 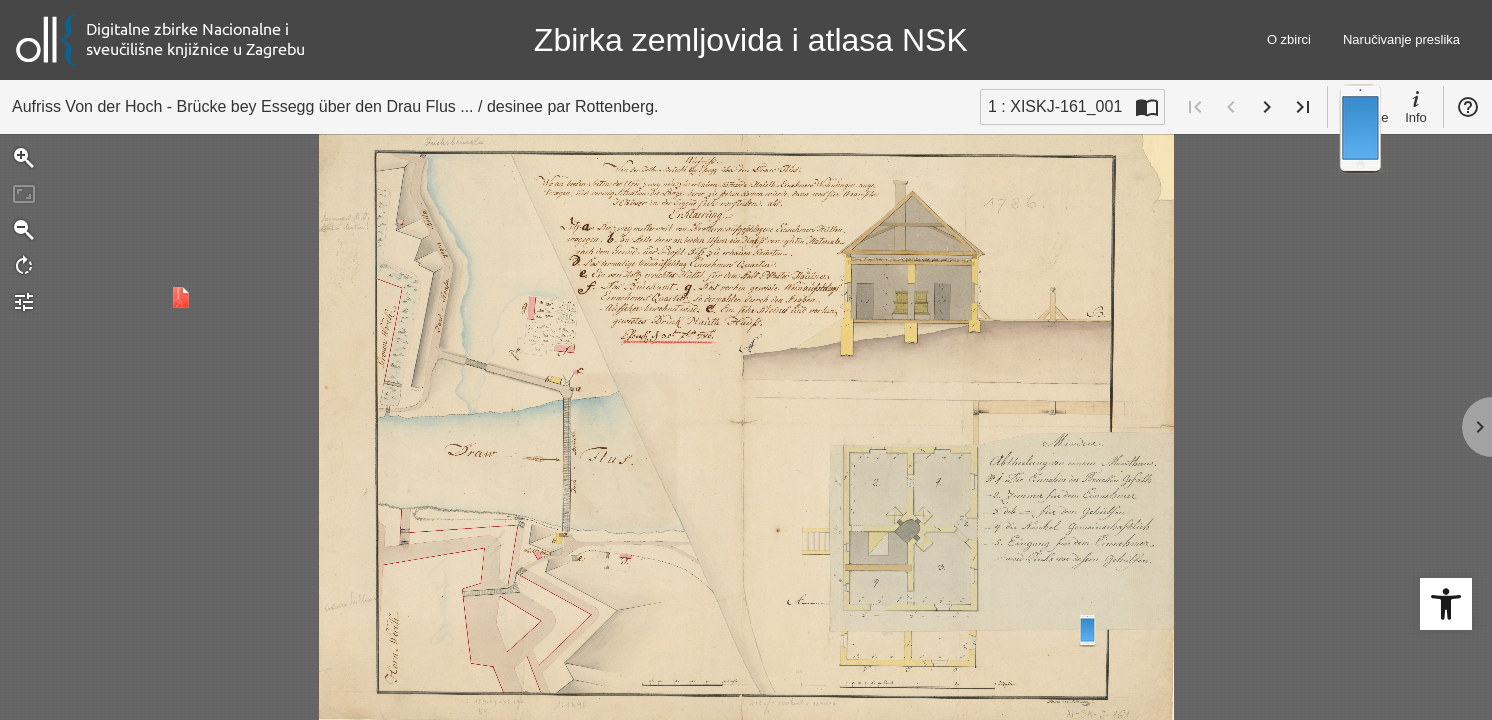 I want to click on an rpm package file for linux software installation, so click(x=181, y=298).